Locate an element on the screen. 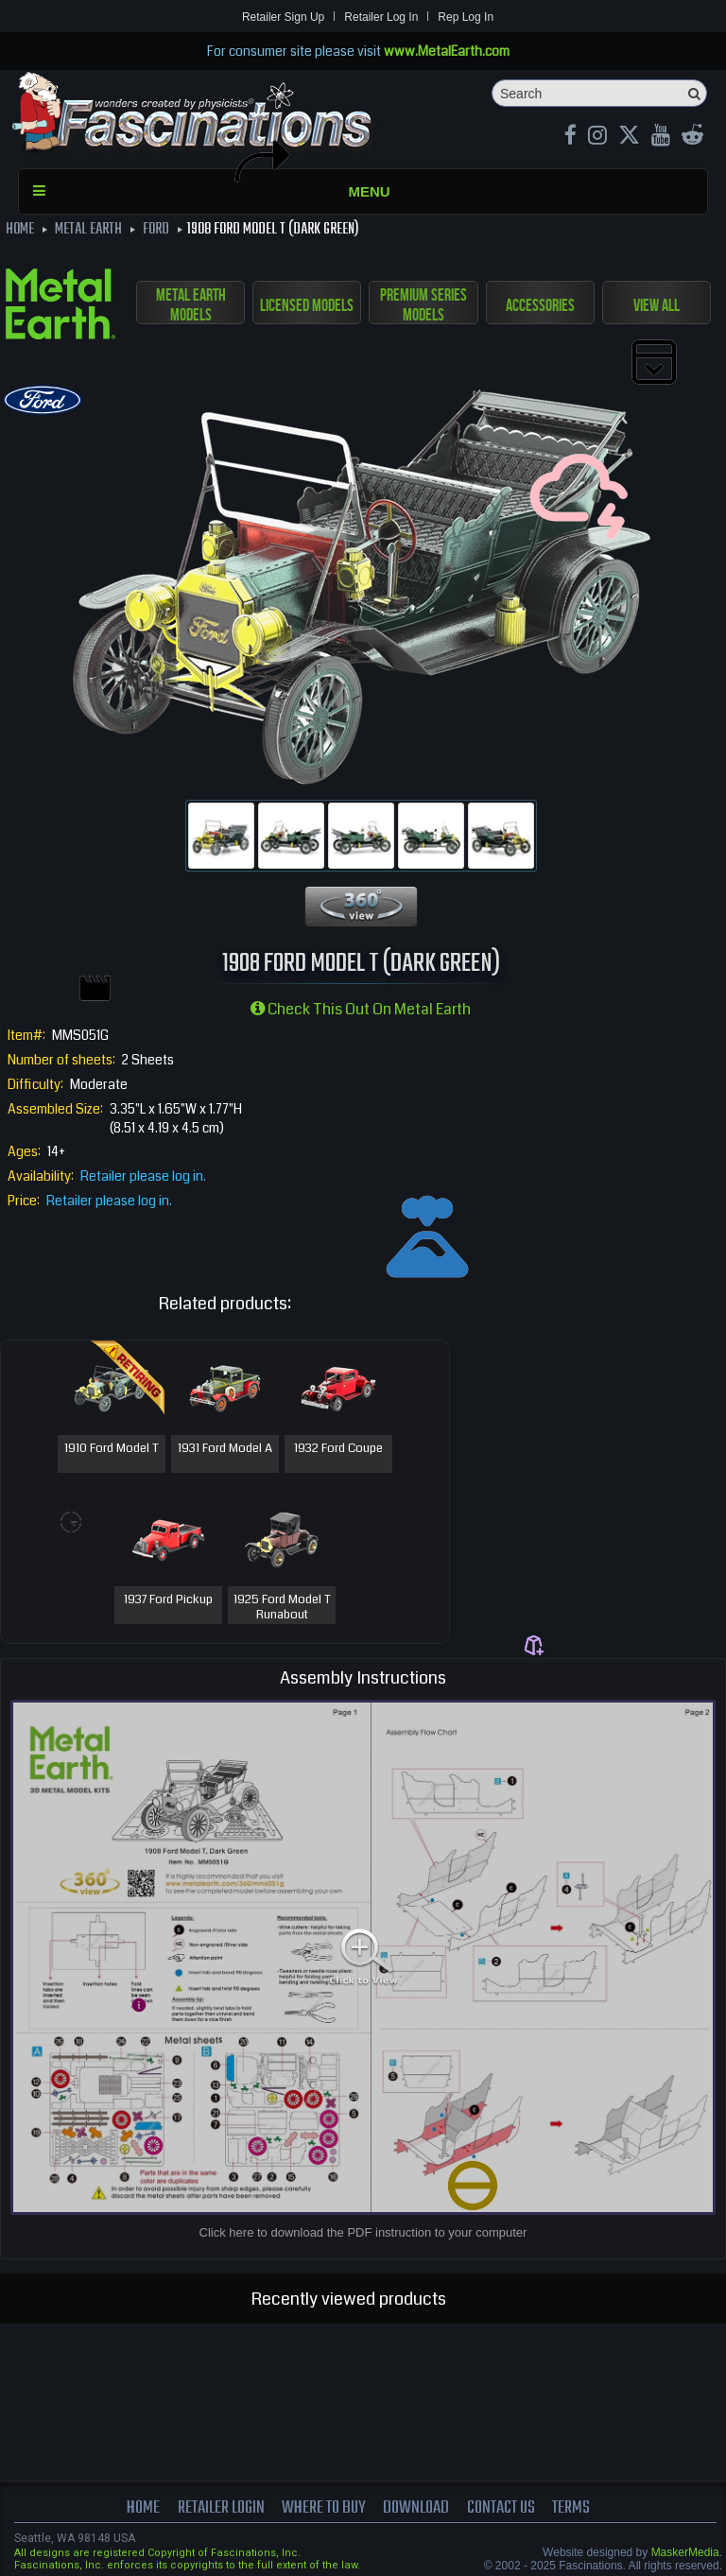 The height and width of the screenshot is (2576, 726). share or forward content is located at coordinates (262, 161).